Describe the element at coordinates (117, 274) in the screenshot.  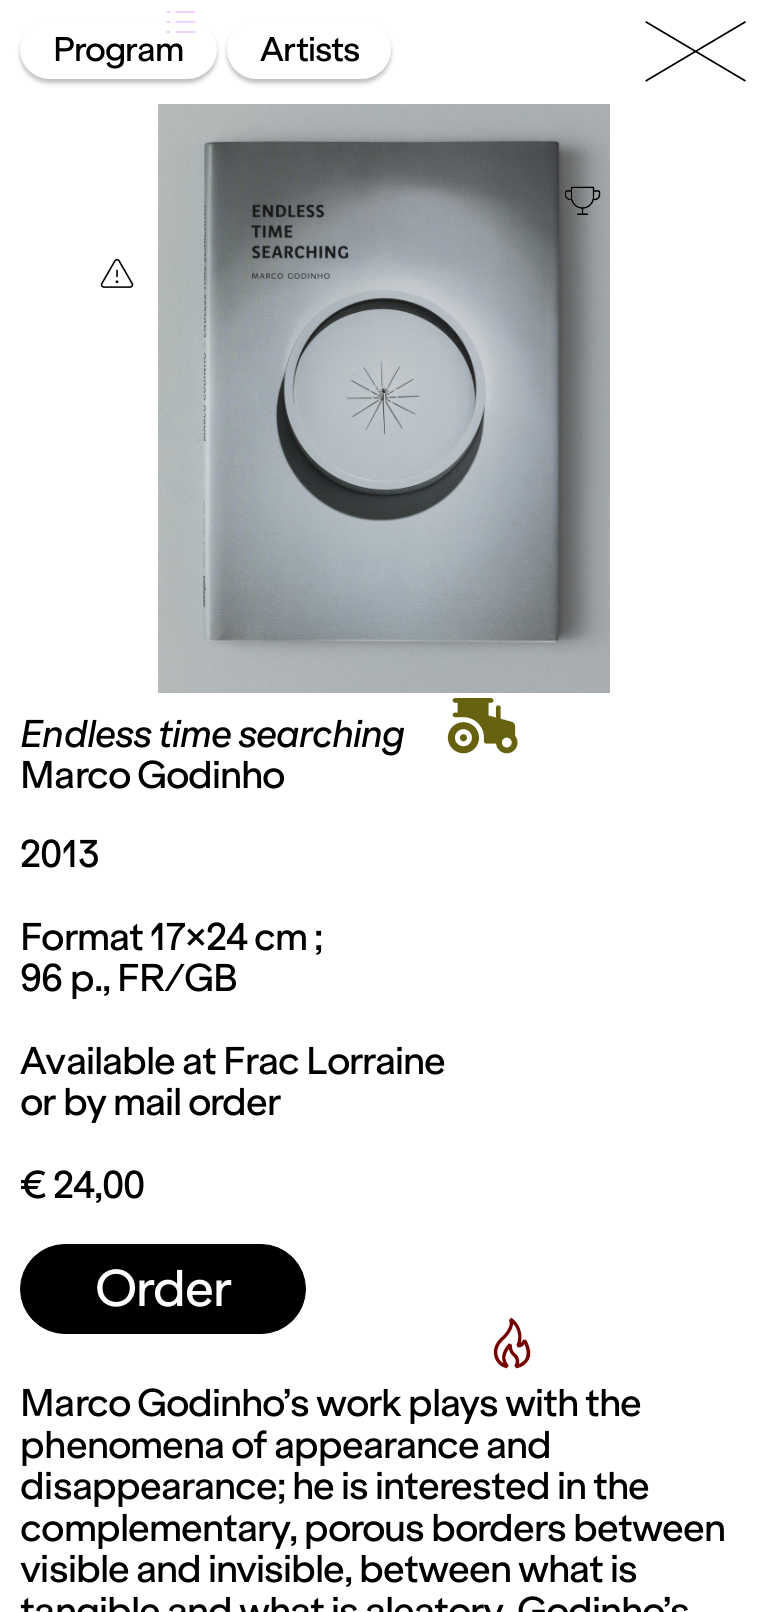
I see `indicates a warning or caution state` at that location.